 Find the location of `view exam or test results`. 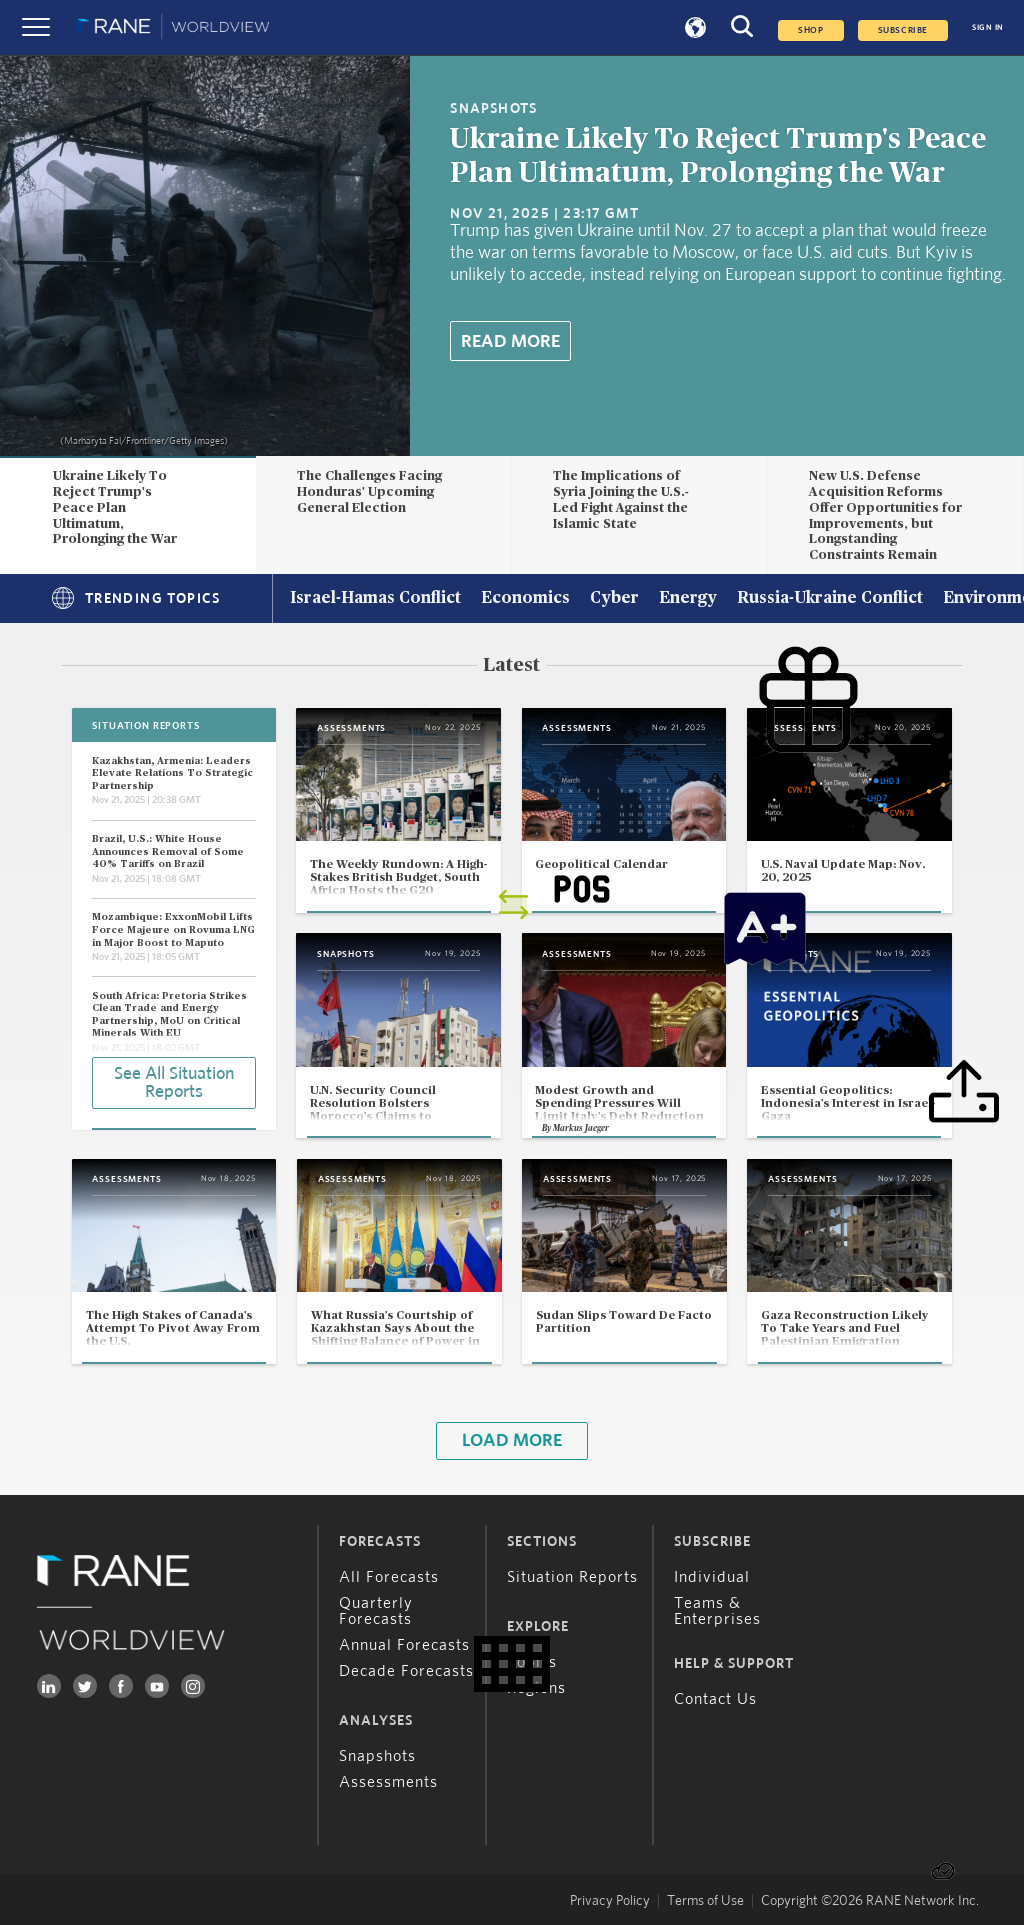

view exam or test results is located at coordinates (765, 927).